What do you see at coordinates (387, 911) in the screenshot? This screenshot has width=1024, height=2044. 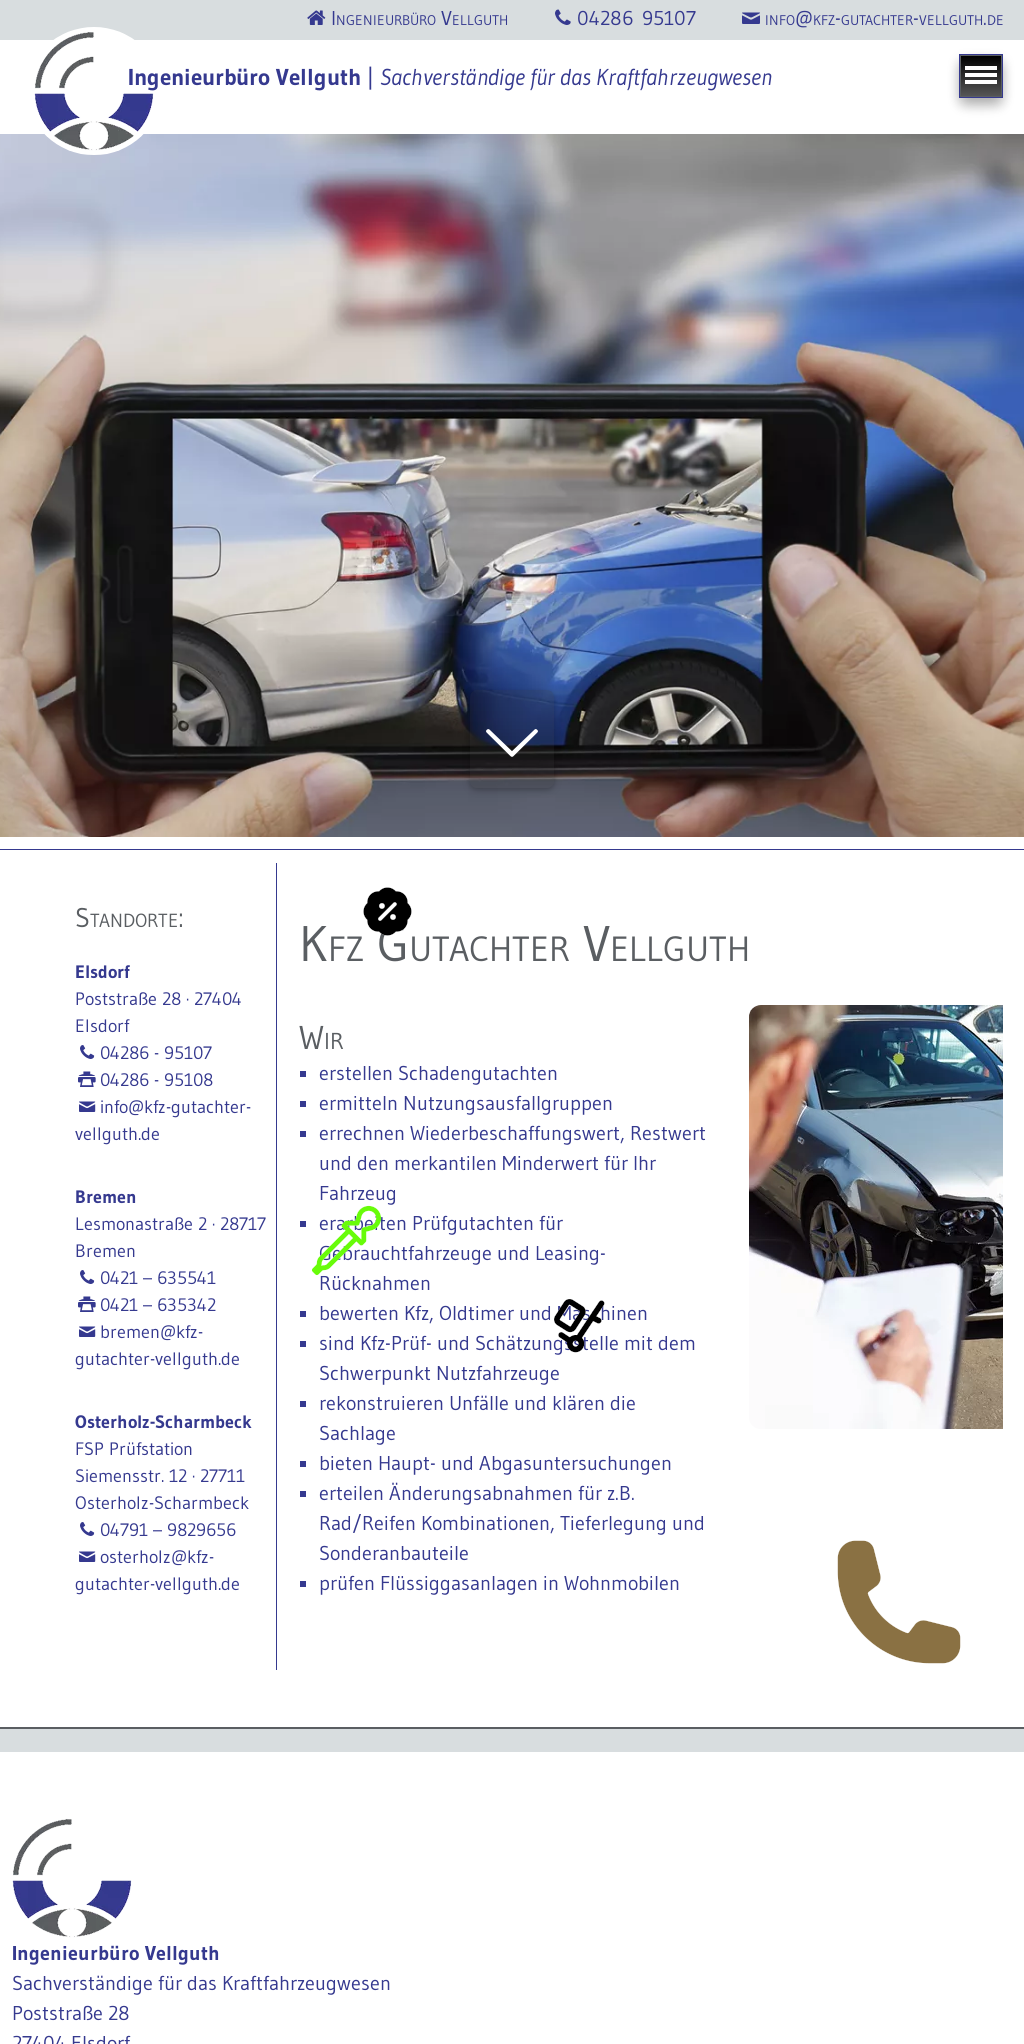 I see `view available discounts or promotions` at bounding box center [387, 911].